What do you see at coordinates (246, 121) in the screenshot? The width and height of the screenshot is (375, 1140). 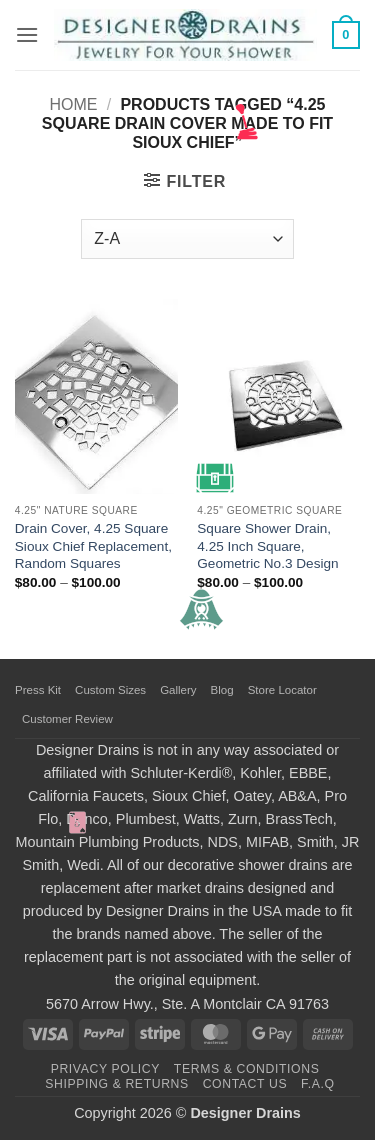 I see `access vehicle transmission settings` at bounding box center [246, 121].